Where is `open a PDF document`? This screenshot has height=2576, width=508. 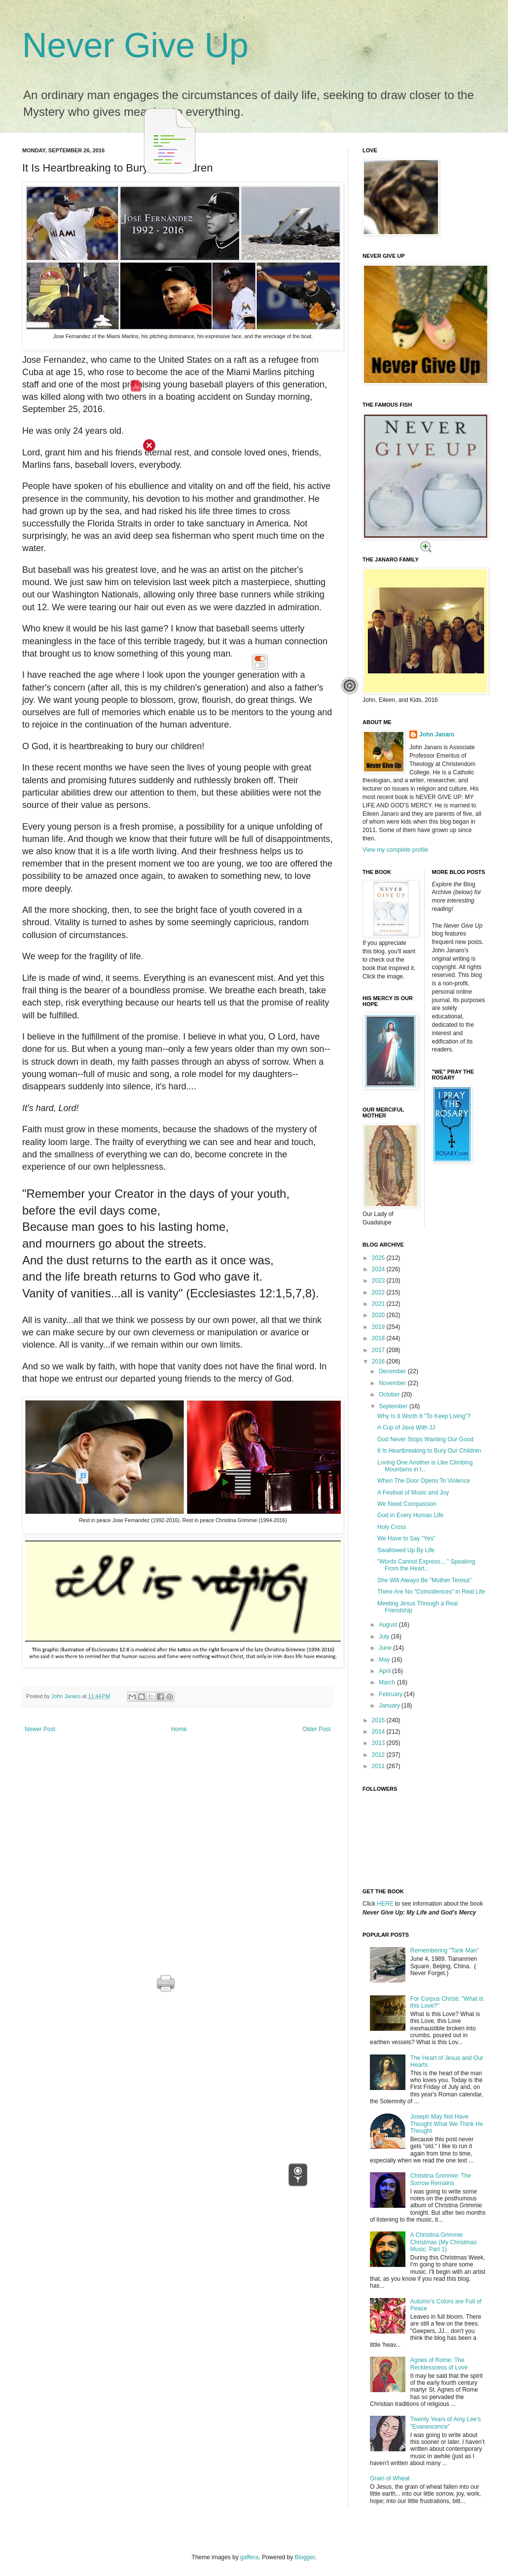 open a PDF document is located at coordinates (136, 385).